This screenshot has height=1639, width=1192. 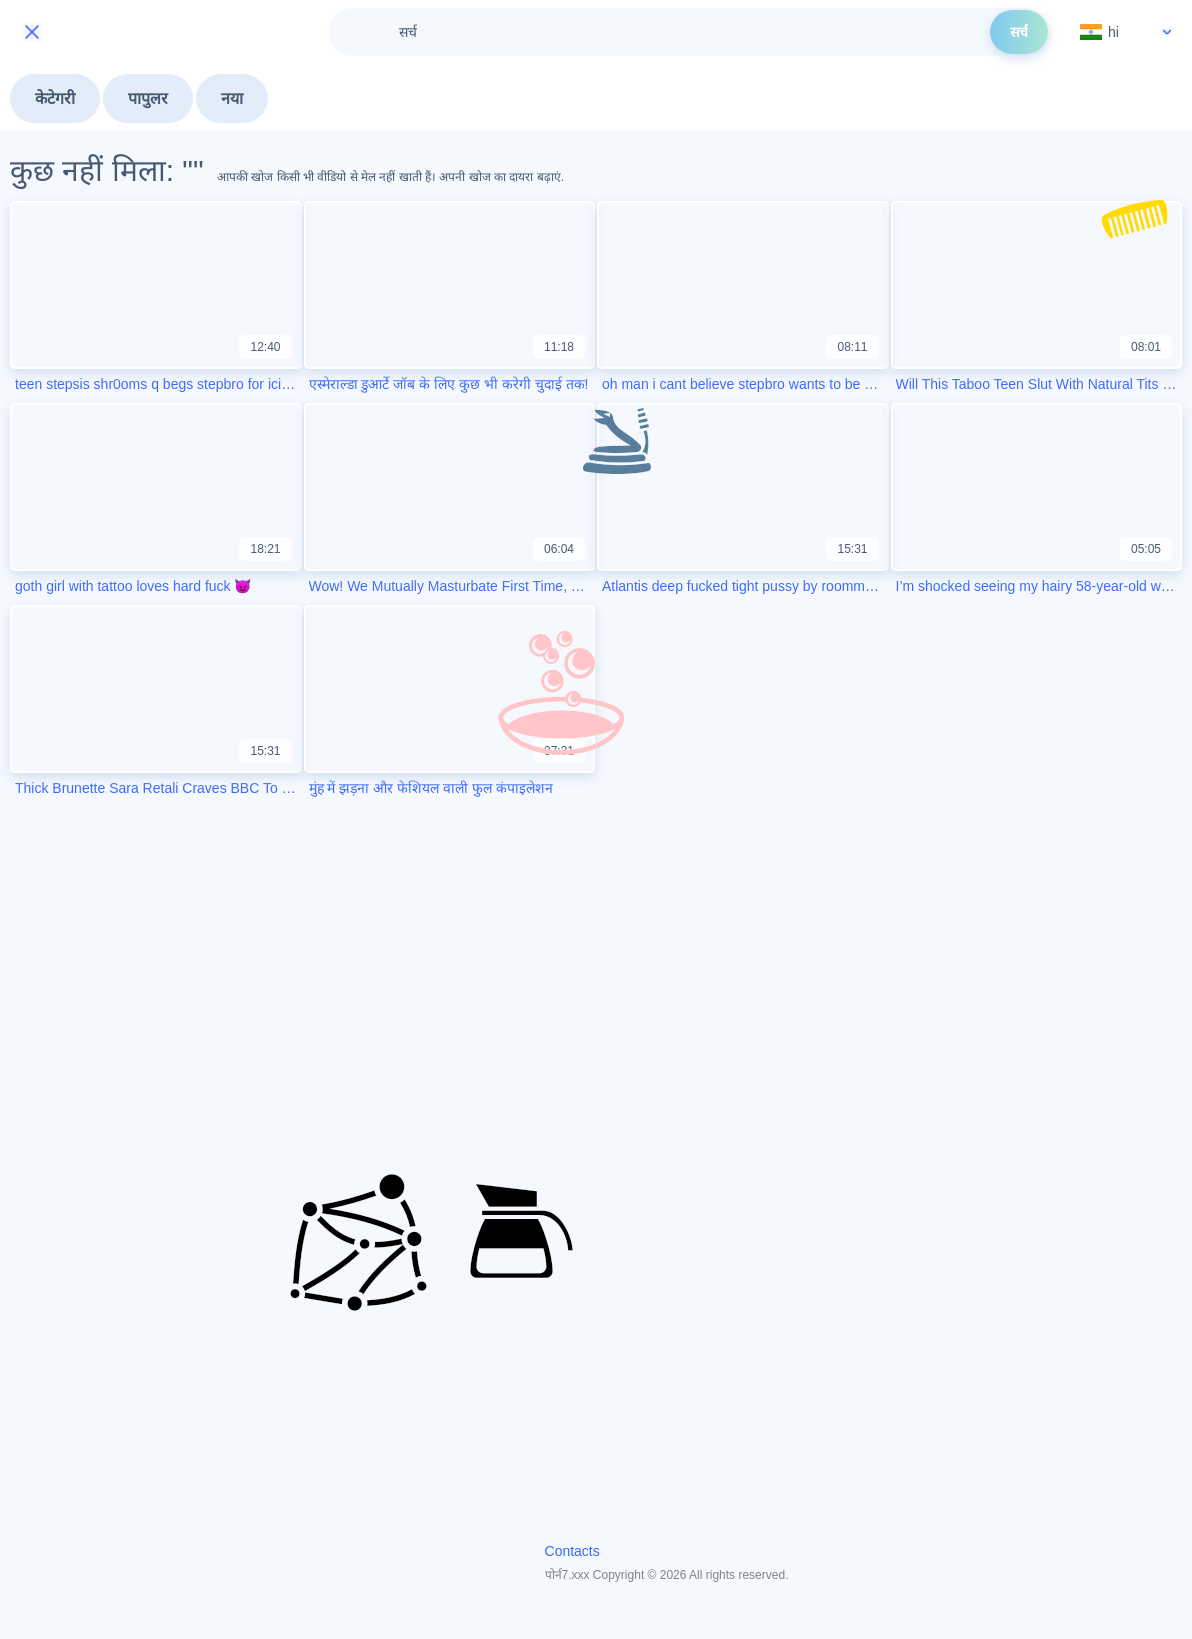 What do you see at coordinates (1134, 219) in the screenshot?
I see `access grooming or personal care settings` at bounding box center [1134, 219].